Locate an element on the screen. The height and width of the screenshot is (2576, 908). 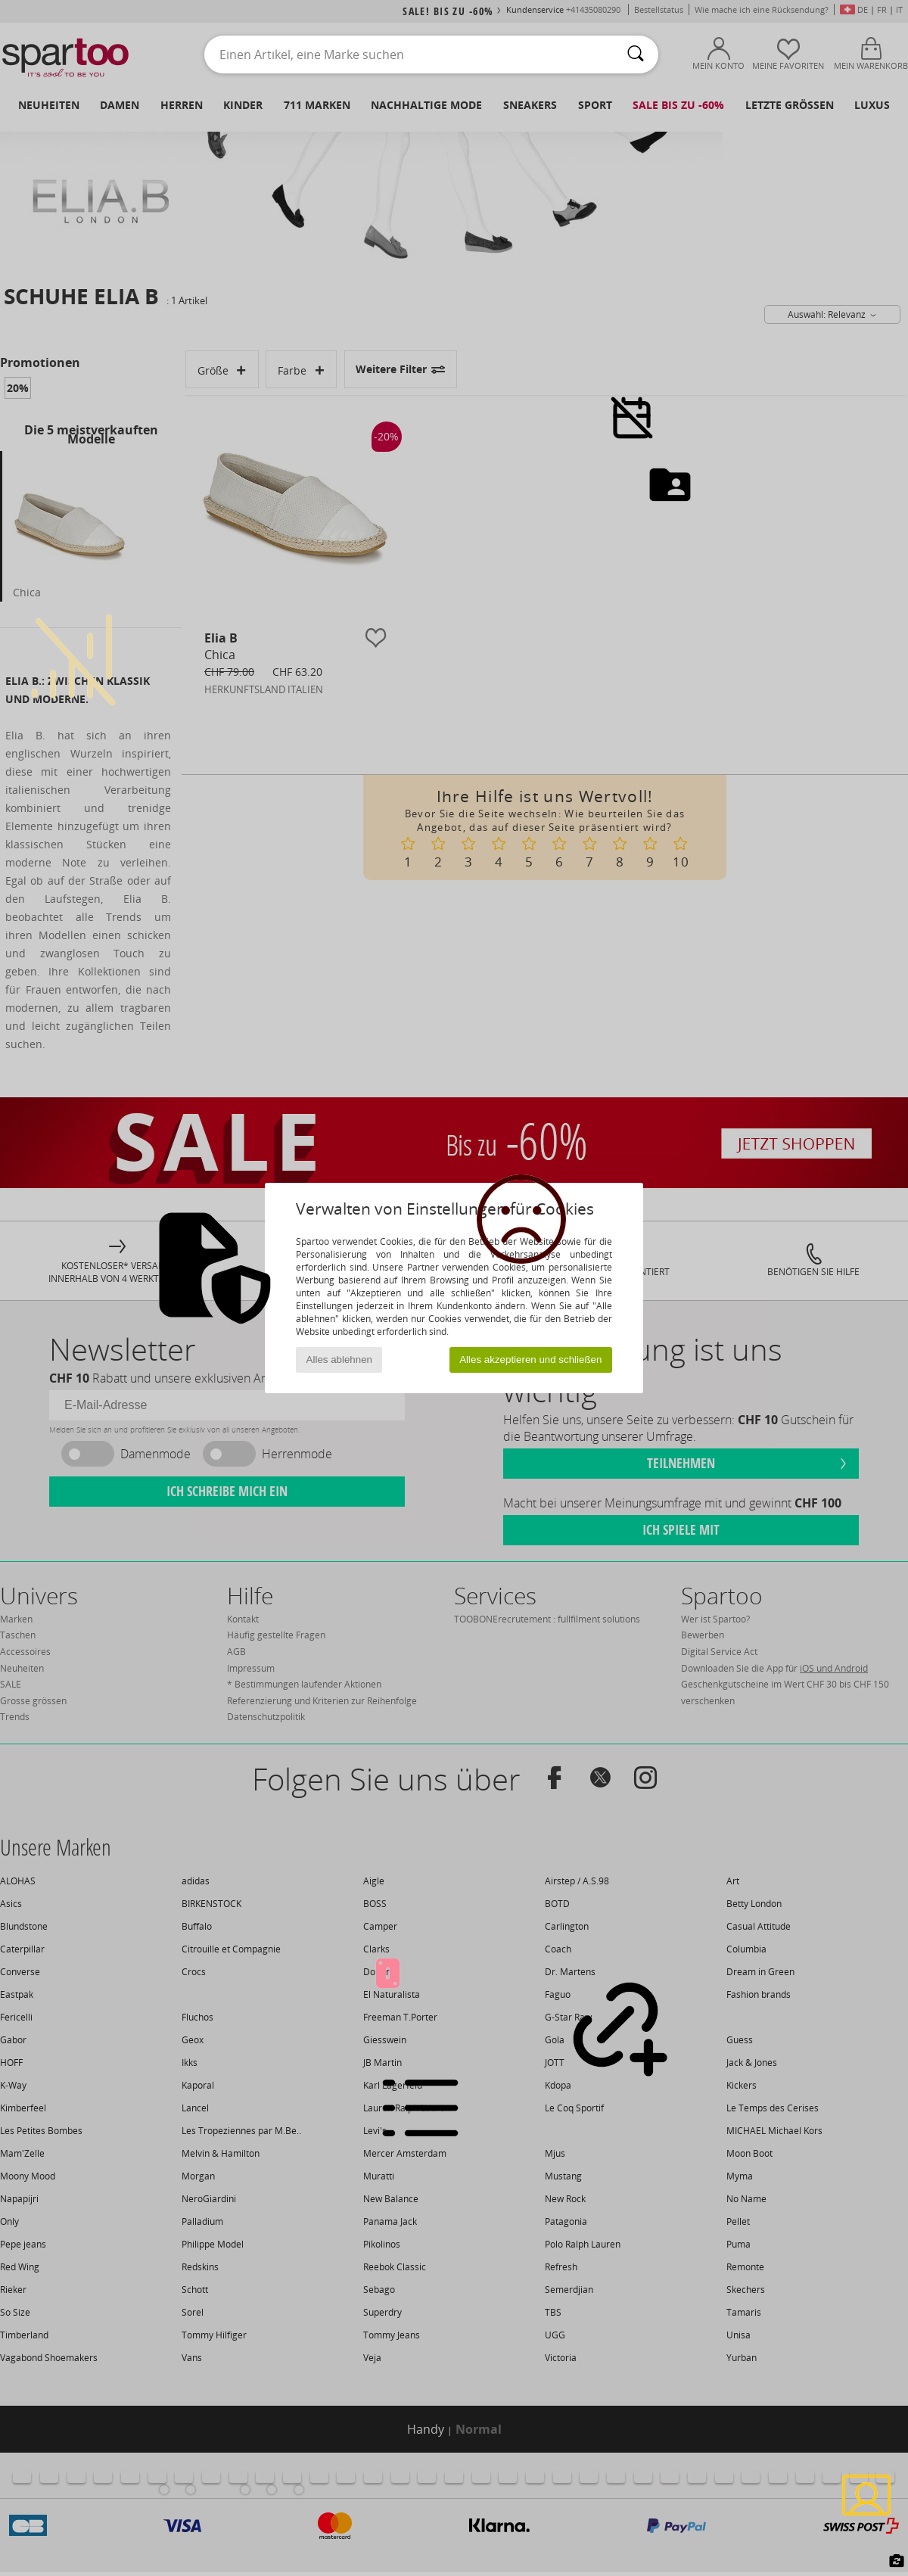
open a shared folder is located at coordinates (670, 484).